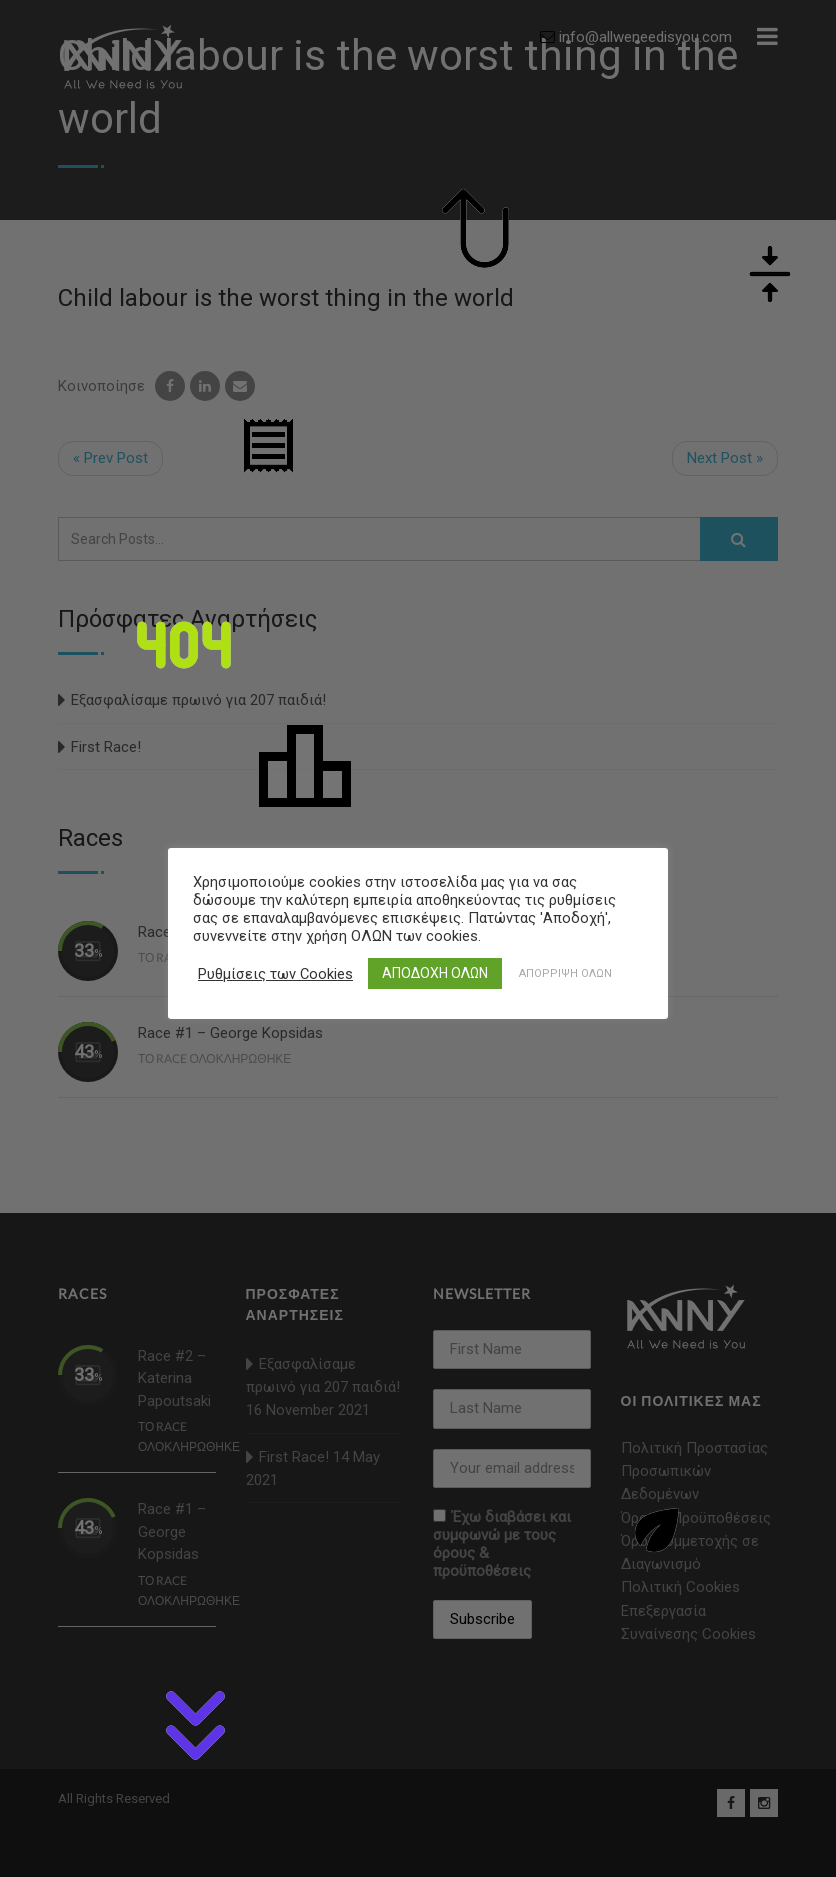 The width and height of the screenshot is (836, 1877). What do you see at coordinates (268, 445) in the screenshot?
I see `view purchase receipt` at bounding box center [268, 445].